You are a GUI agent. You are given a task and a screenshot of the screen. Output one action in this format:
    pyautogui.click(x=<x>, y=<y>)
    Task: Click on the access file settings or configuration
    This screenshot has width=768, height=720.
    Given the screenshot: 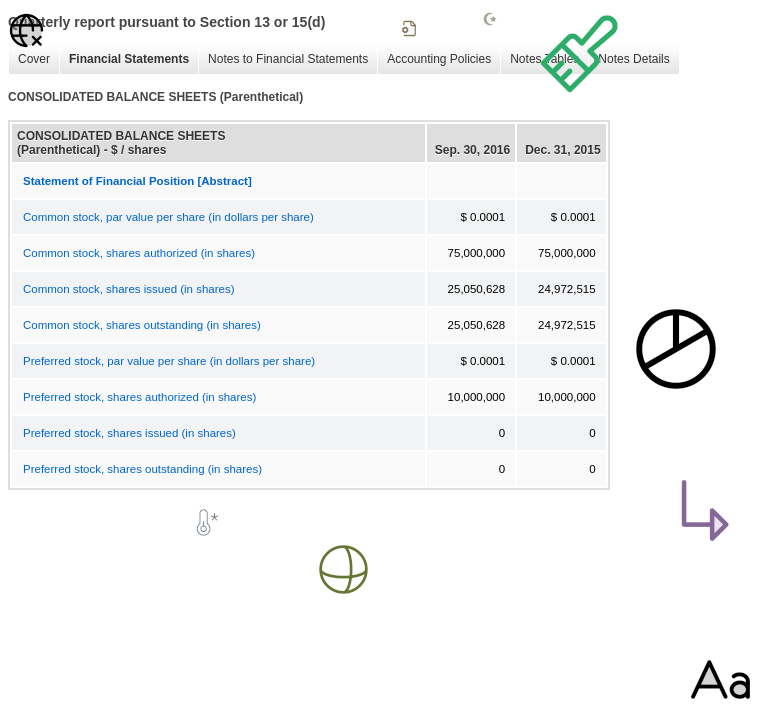 What is the action you would take?
    pyautogui.click(x=409, y=28)
    